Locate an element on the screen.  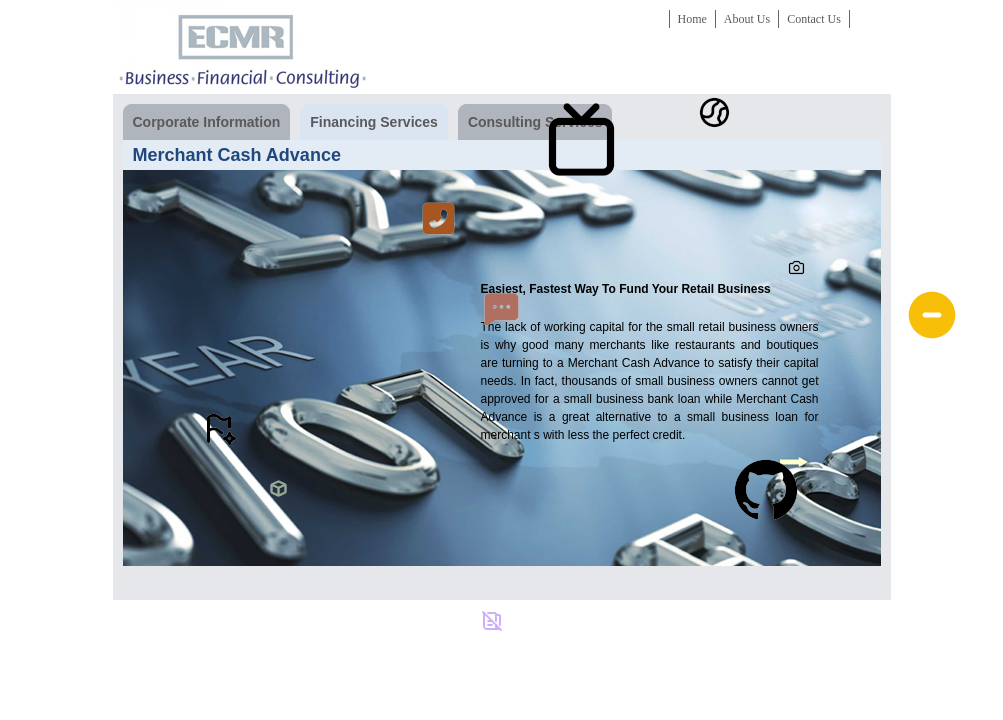
switch to global or worldwide view is located at coordinates (714, 112).